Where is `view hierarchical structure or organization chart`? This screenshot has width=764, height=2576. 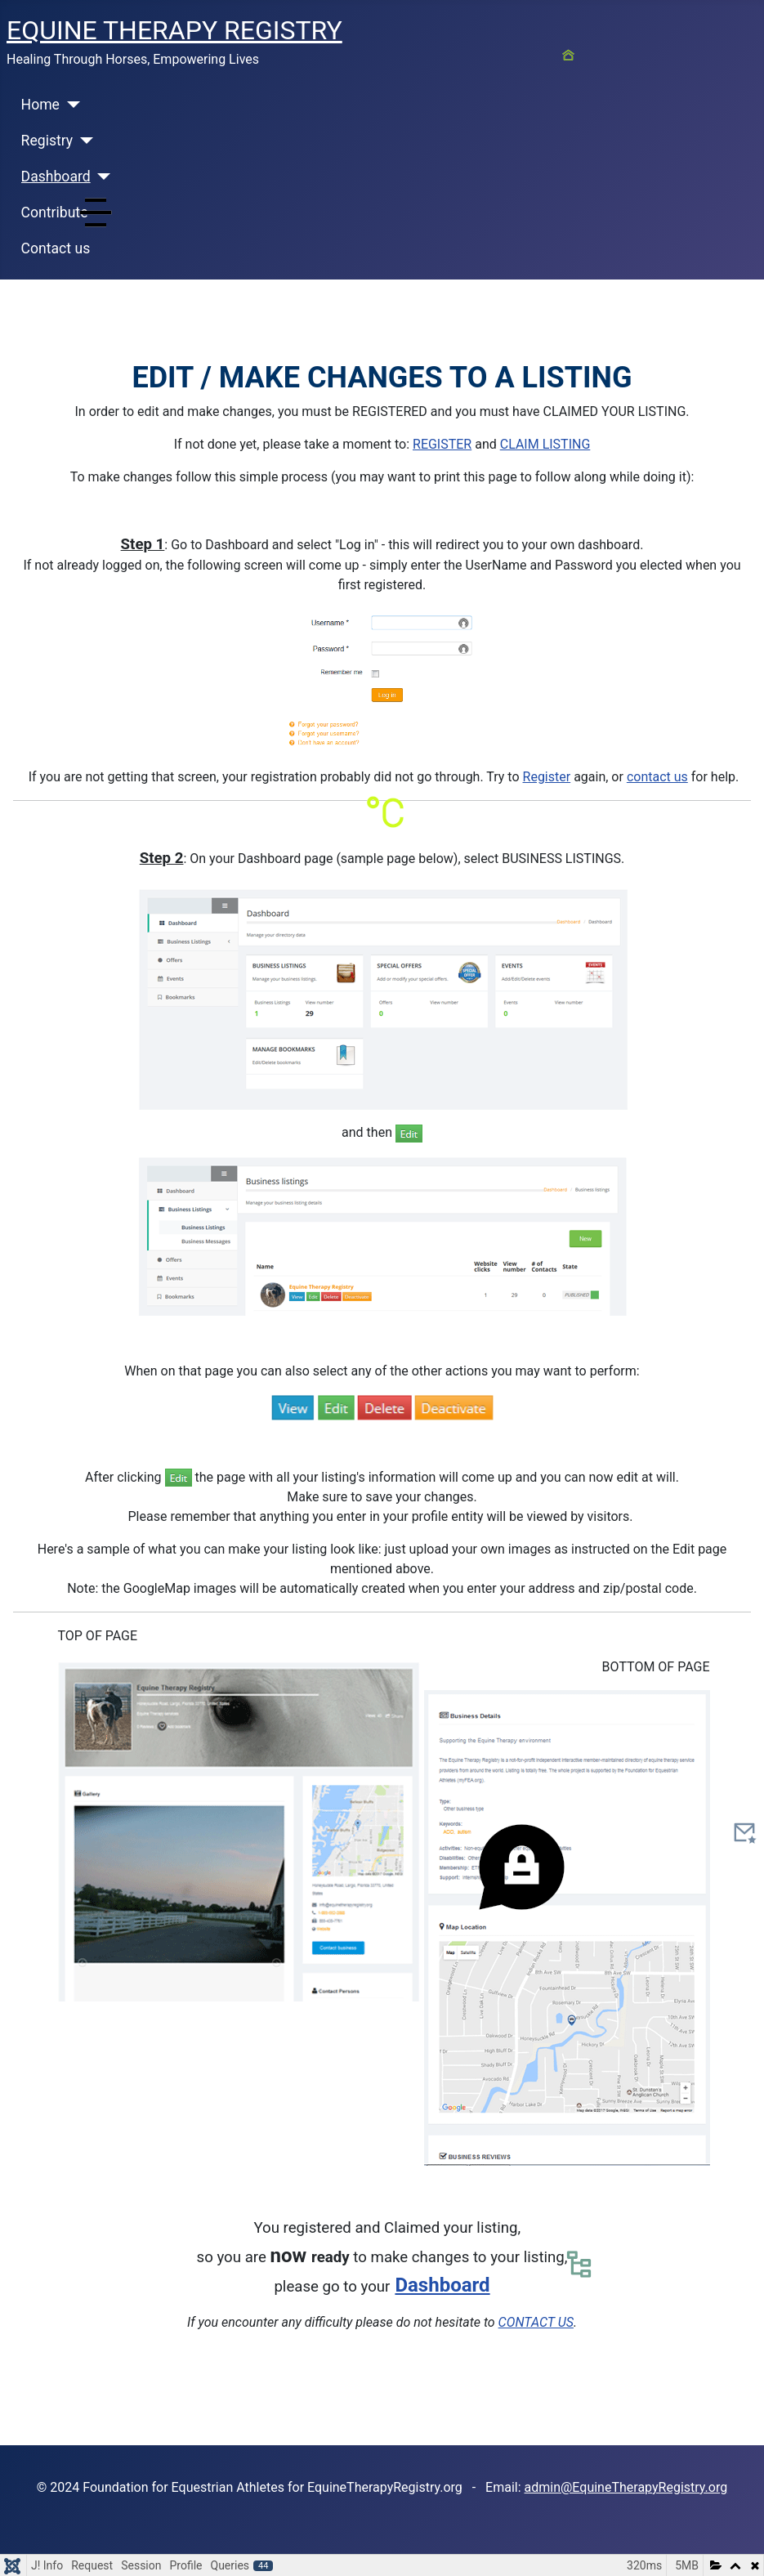
view hierarchical structure or organization chart is located at coordinates (579, 2264).